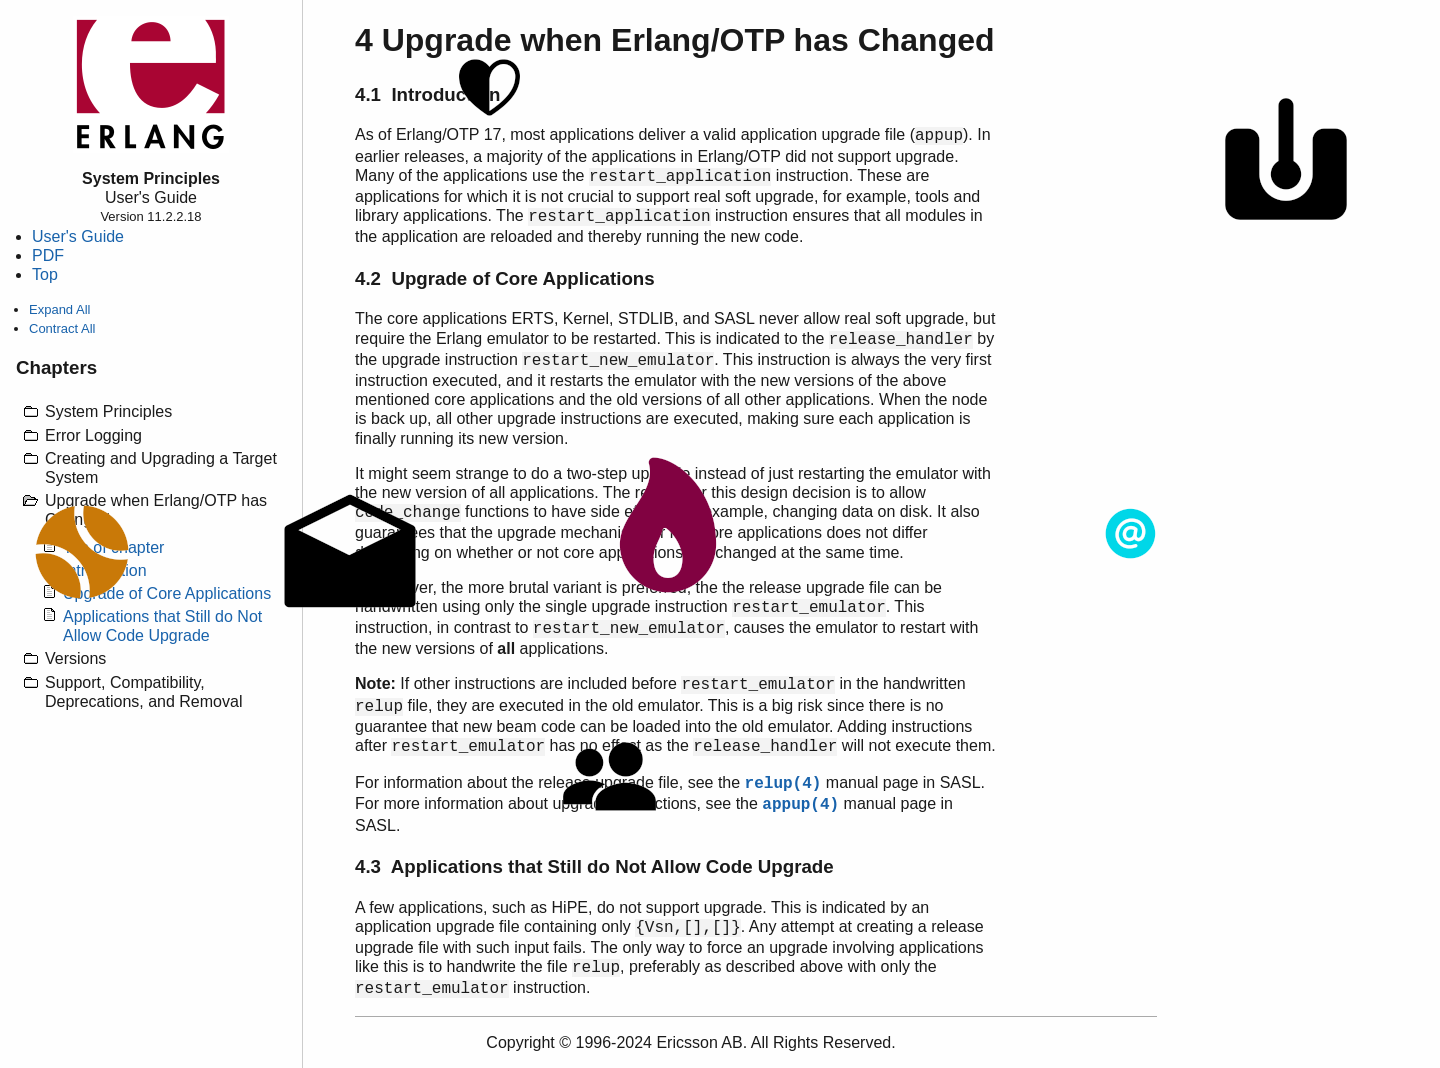  Describe the element at coordinates (1130, 533) in the screenshot. I see `access email or contact options` at that location.